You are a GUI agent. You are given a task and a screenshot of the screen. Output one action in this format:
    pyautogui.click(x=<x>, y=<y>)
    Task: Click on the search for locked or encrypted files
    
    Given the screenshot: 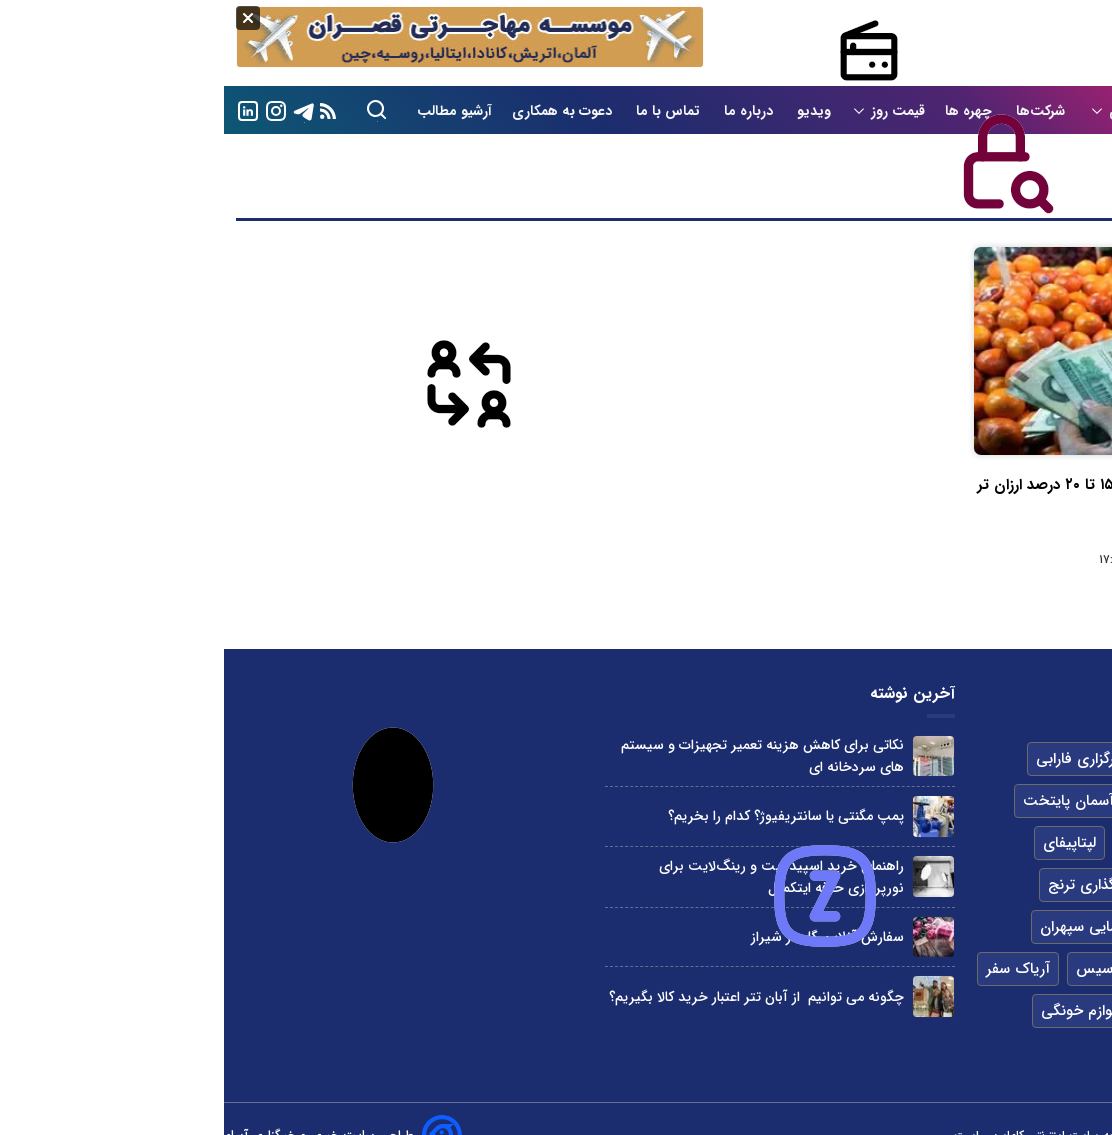 What is the action you would take?
    pyautogui.click(x=1001, y=161)
    